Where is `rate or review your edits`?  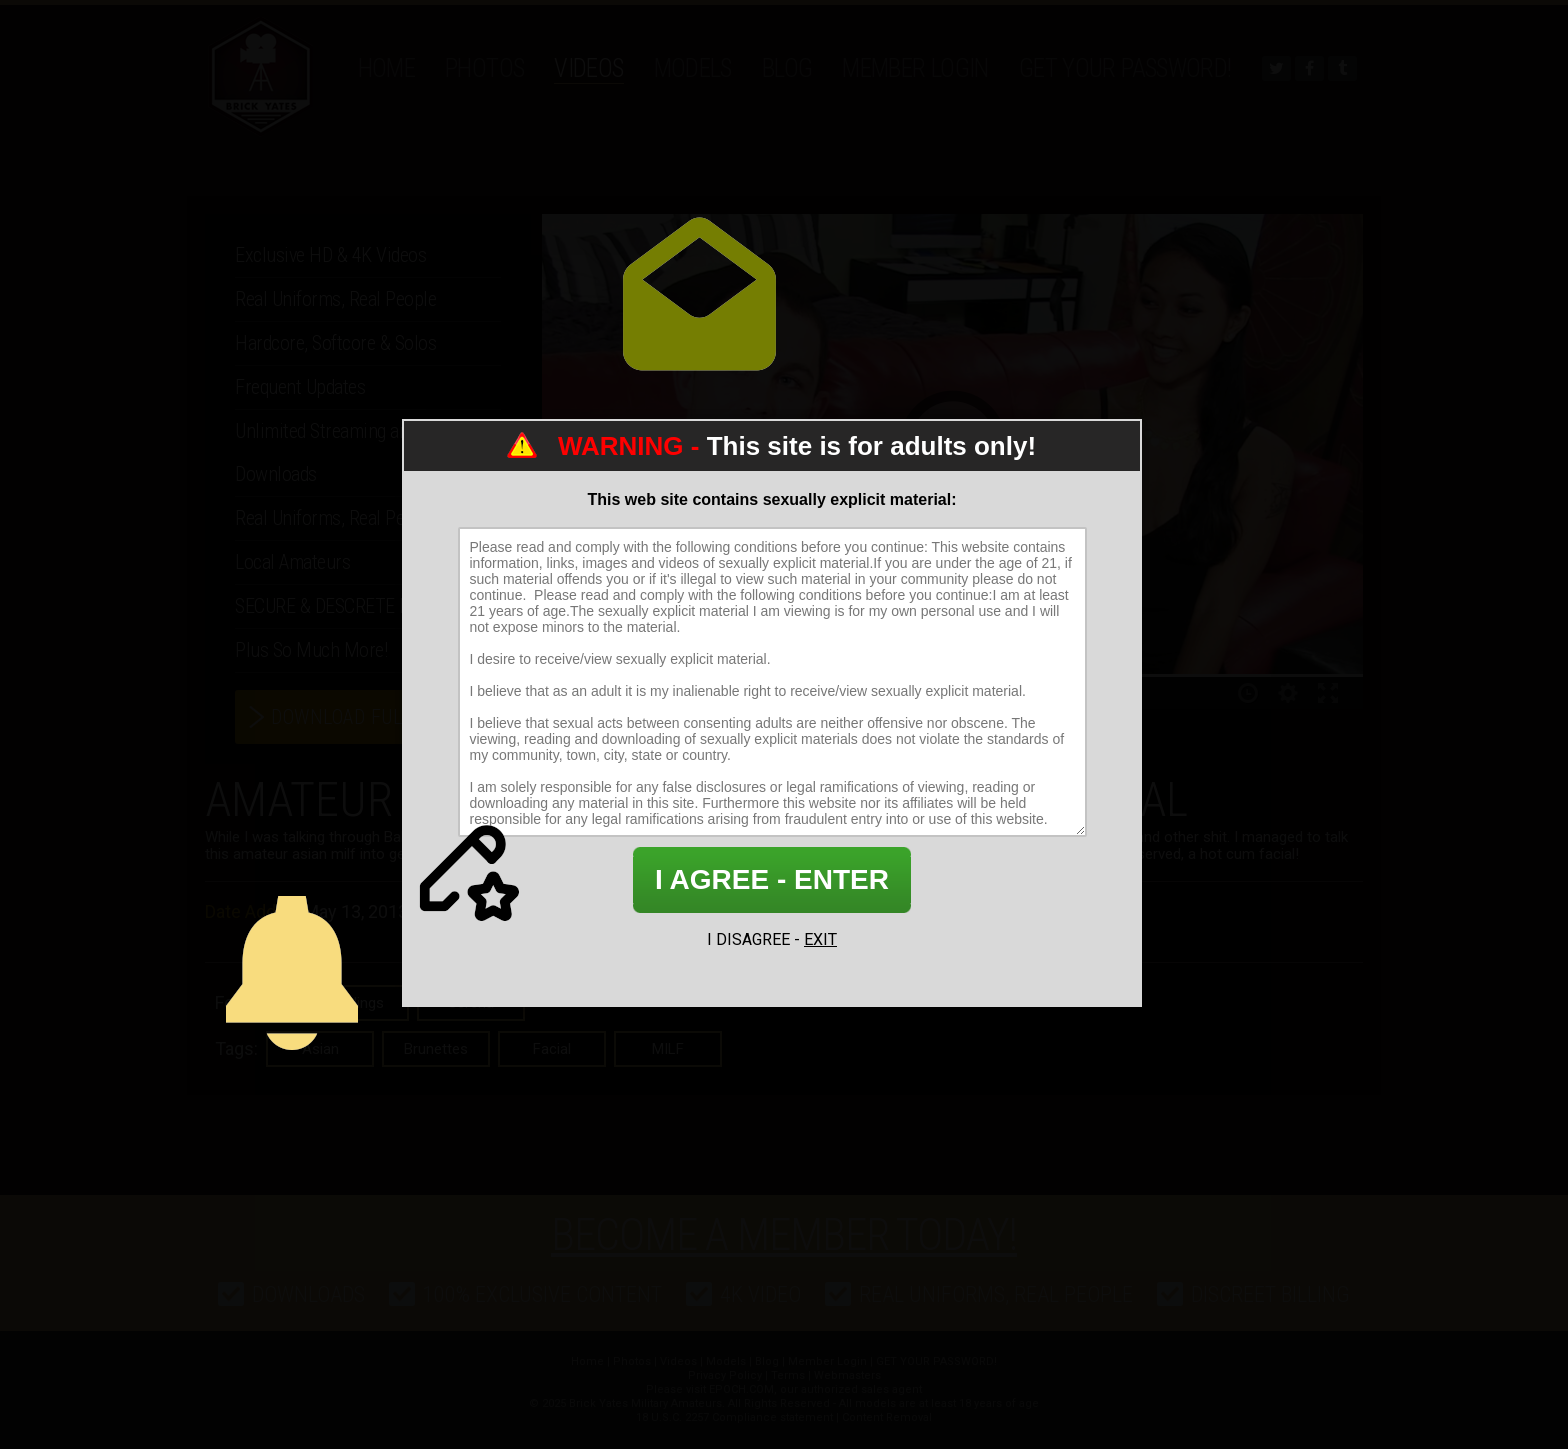
rate or review your edits is located at coordinates (464, 866).